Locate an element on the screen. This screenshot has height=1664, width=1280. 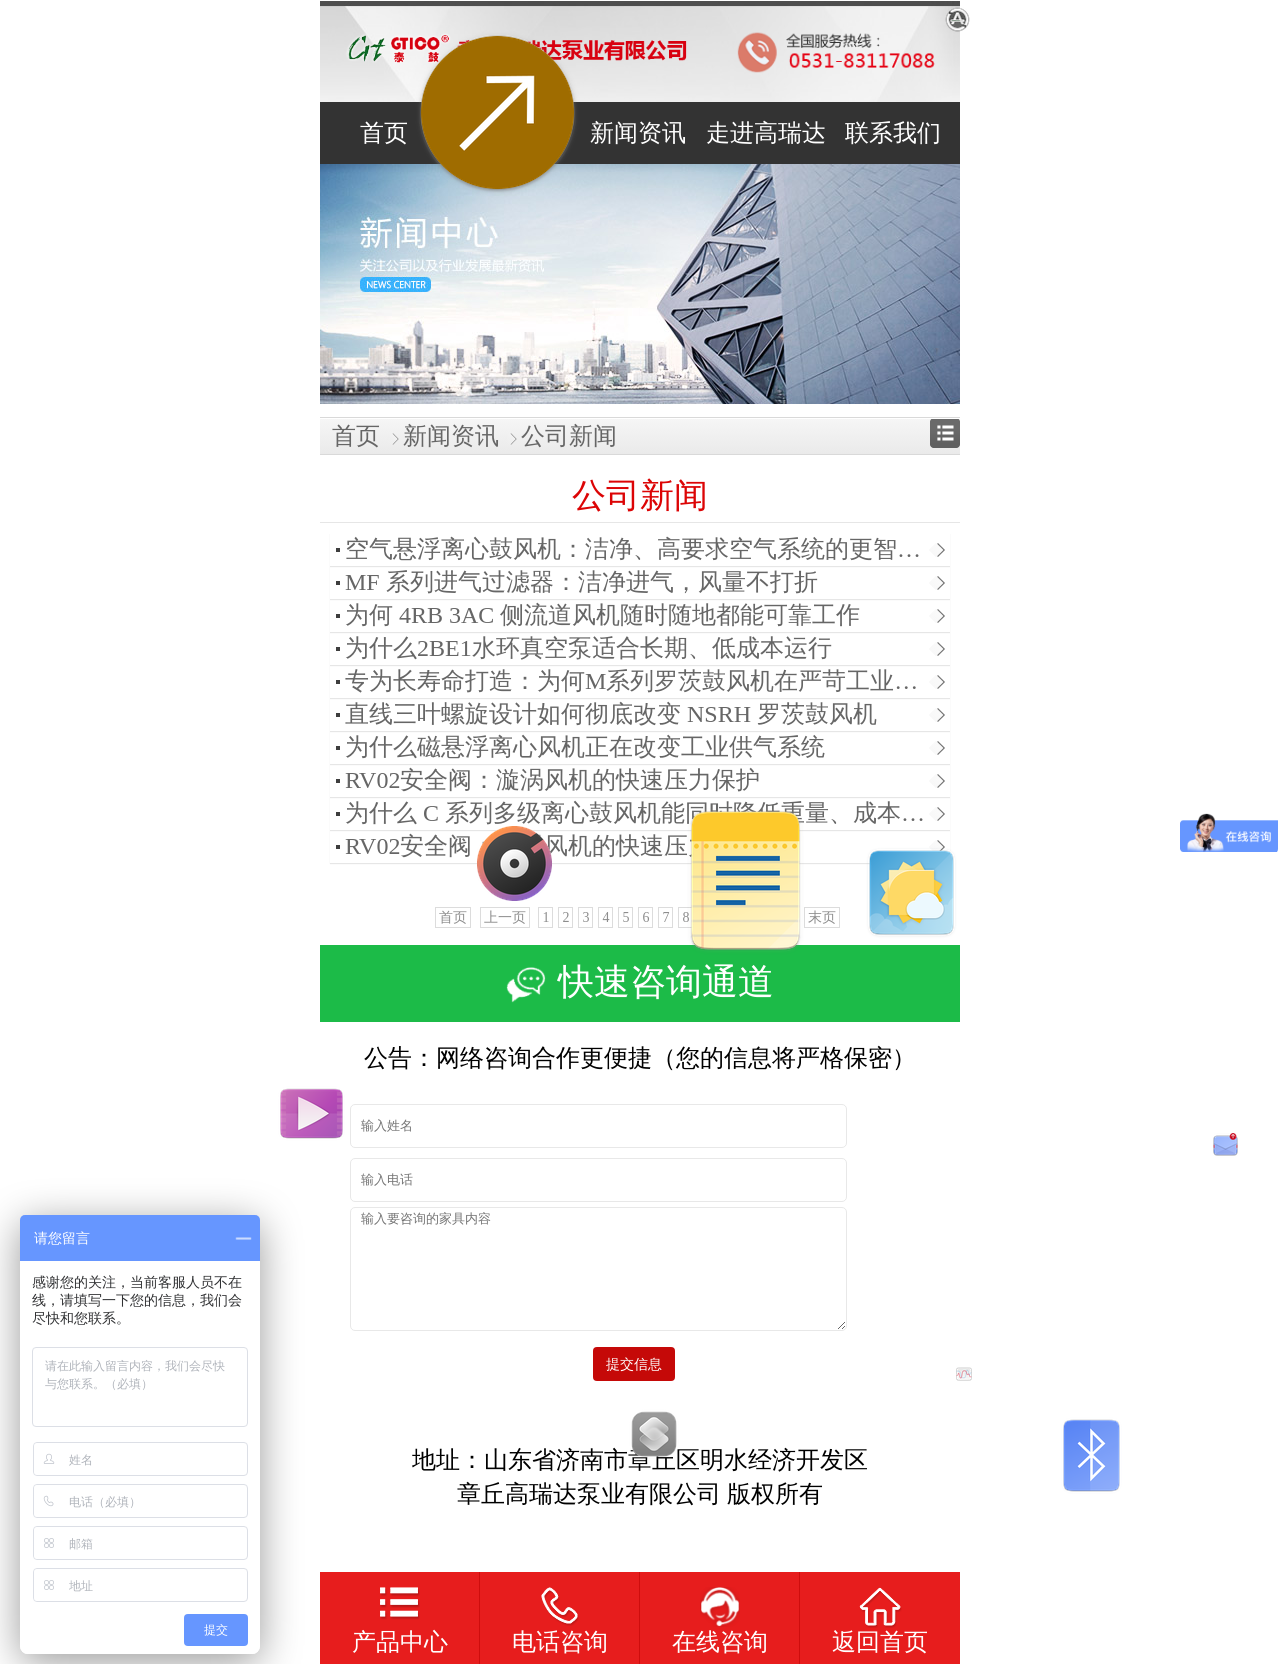
open celluloid media player is located at coordinates (311, 1113).